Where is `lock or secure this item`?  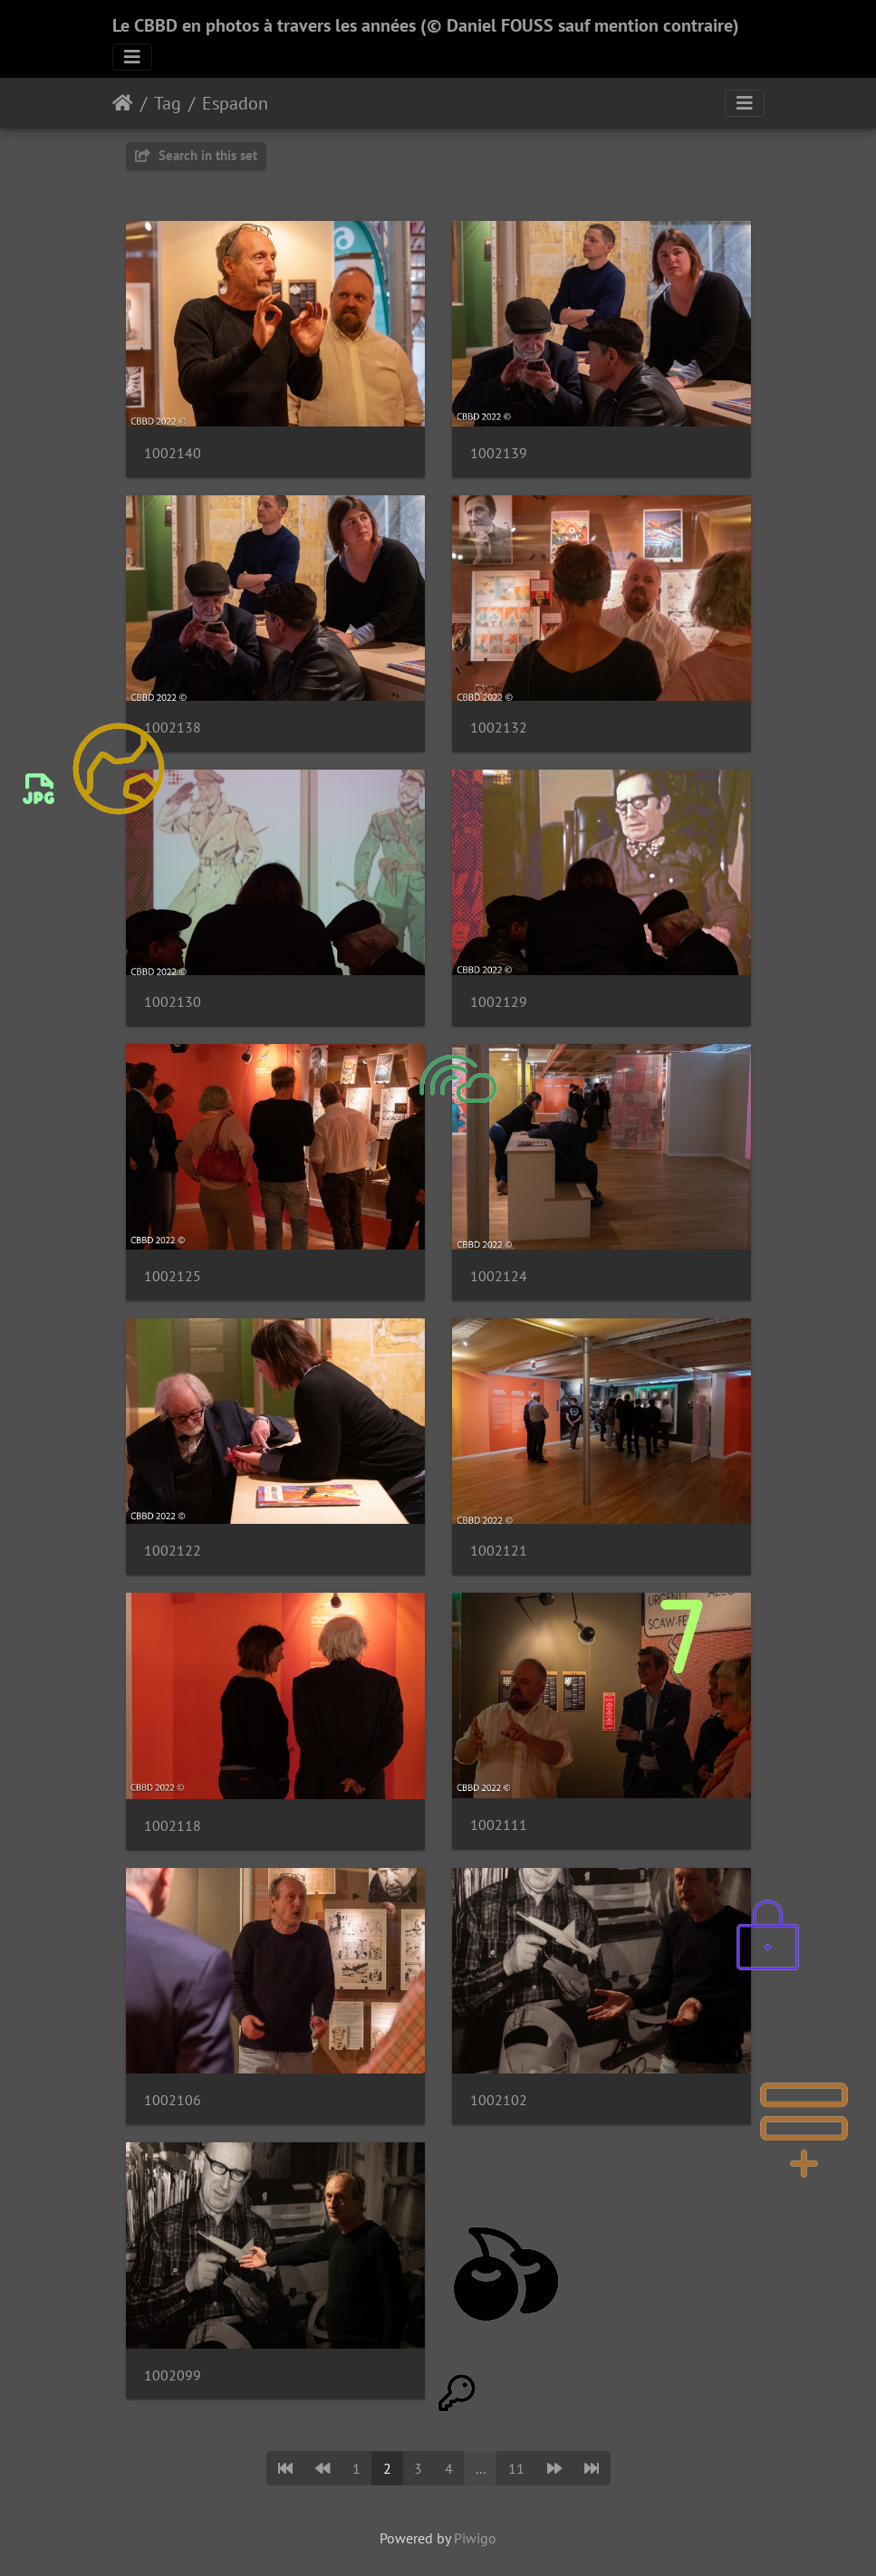
lock or secure this item is located at coordinates (767, 1939).